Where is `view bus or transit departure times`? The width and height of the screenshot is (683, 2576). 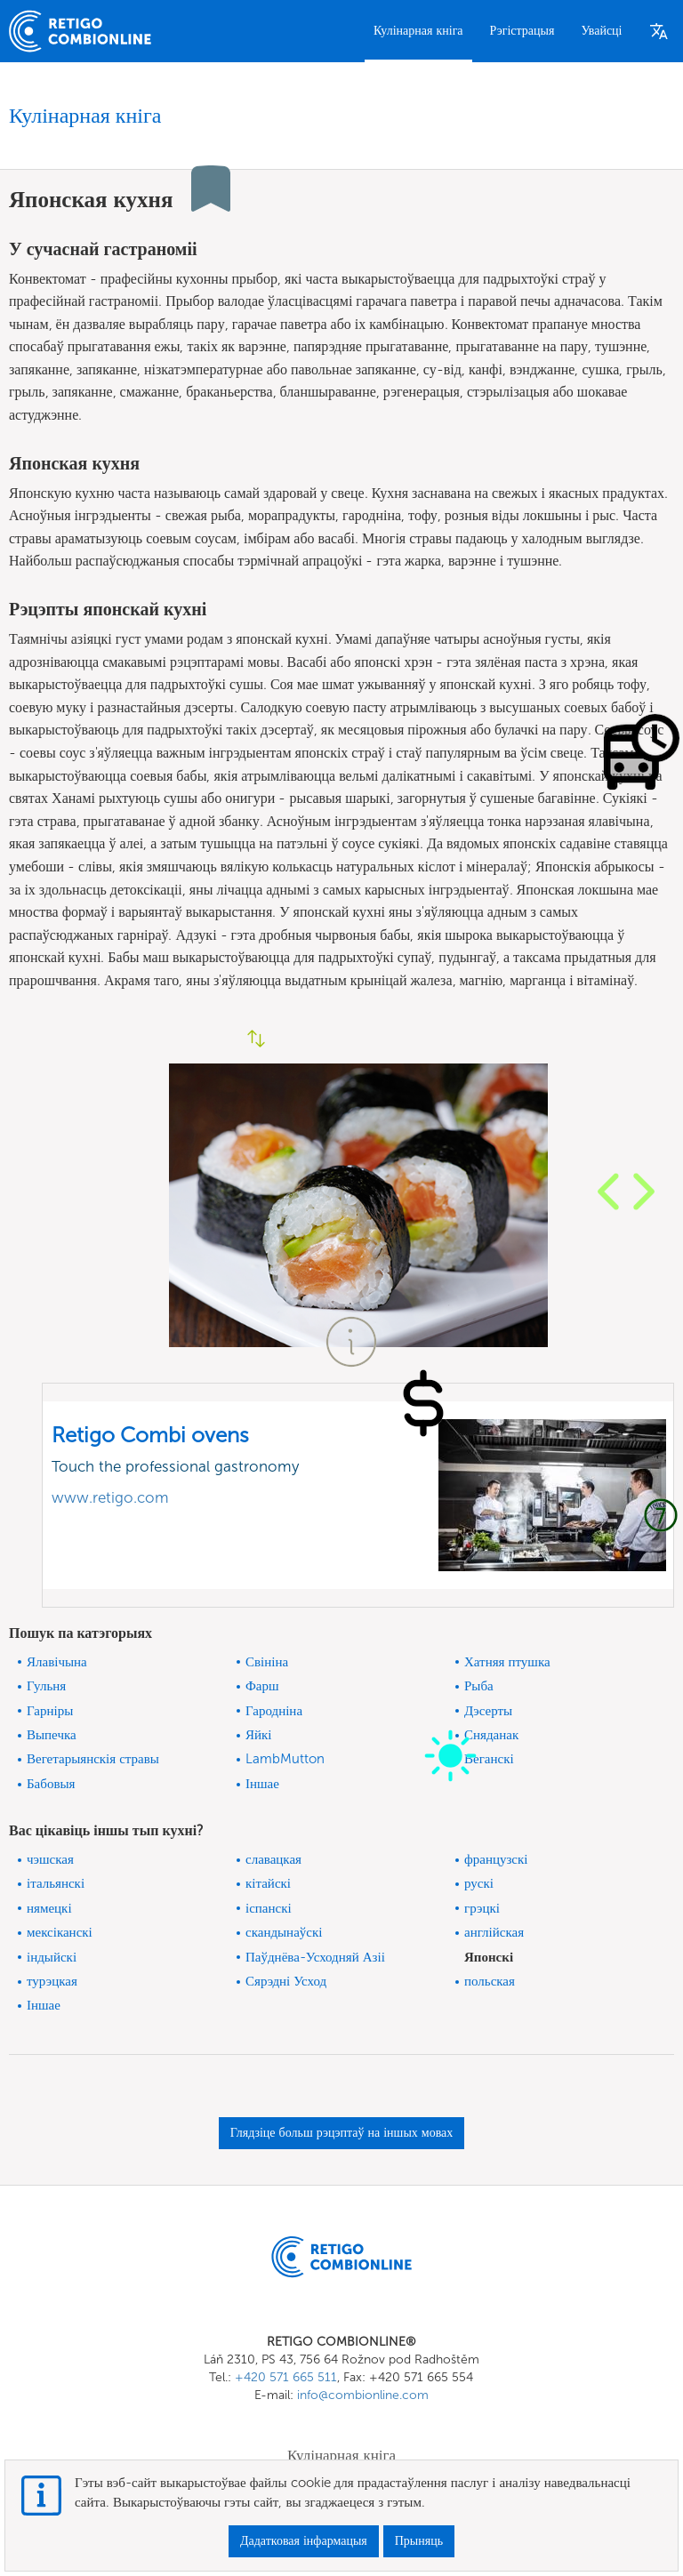
view bus or transit departure times is located at coordinates (641, 751).